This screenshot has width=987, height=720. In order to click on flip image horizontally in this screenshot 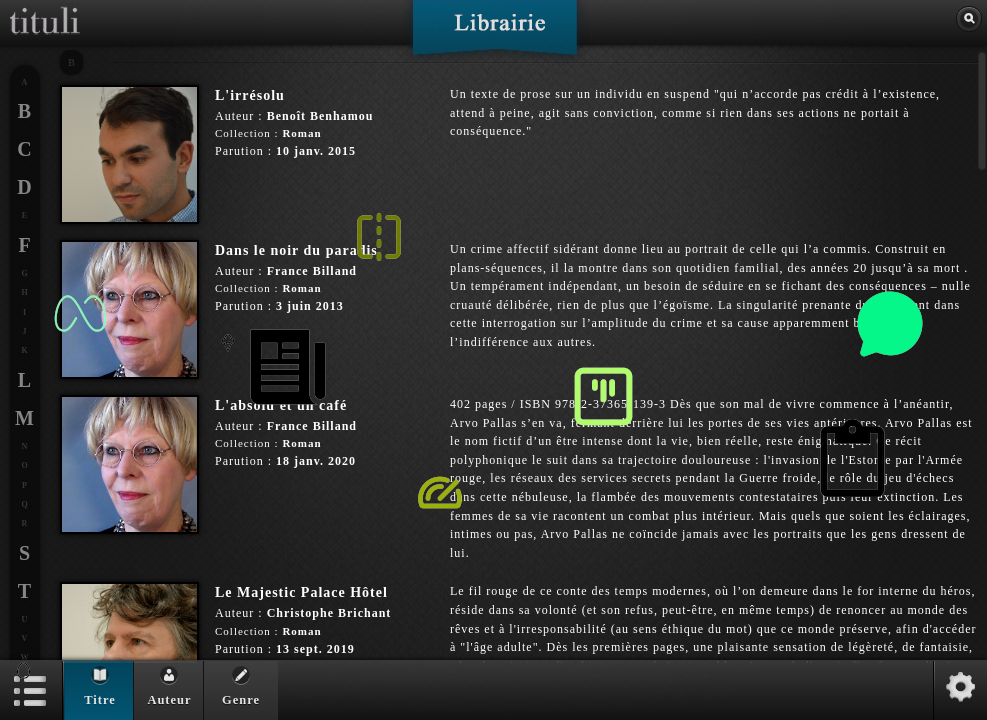, I will do `click(379, 237)`.